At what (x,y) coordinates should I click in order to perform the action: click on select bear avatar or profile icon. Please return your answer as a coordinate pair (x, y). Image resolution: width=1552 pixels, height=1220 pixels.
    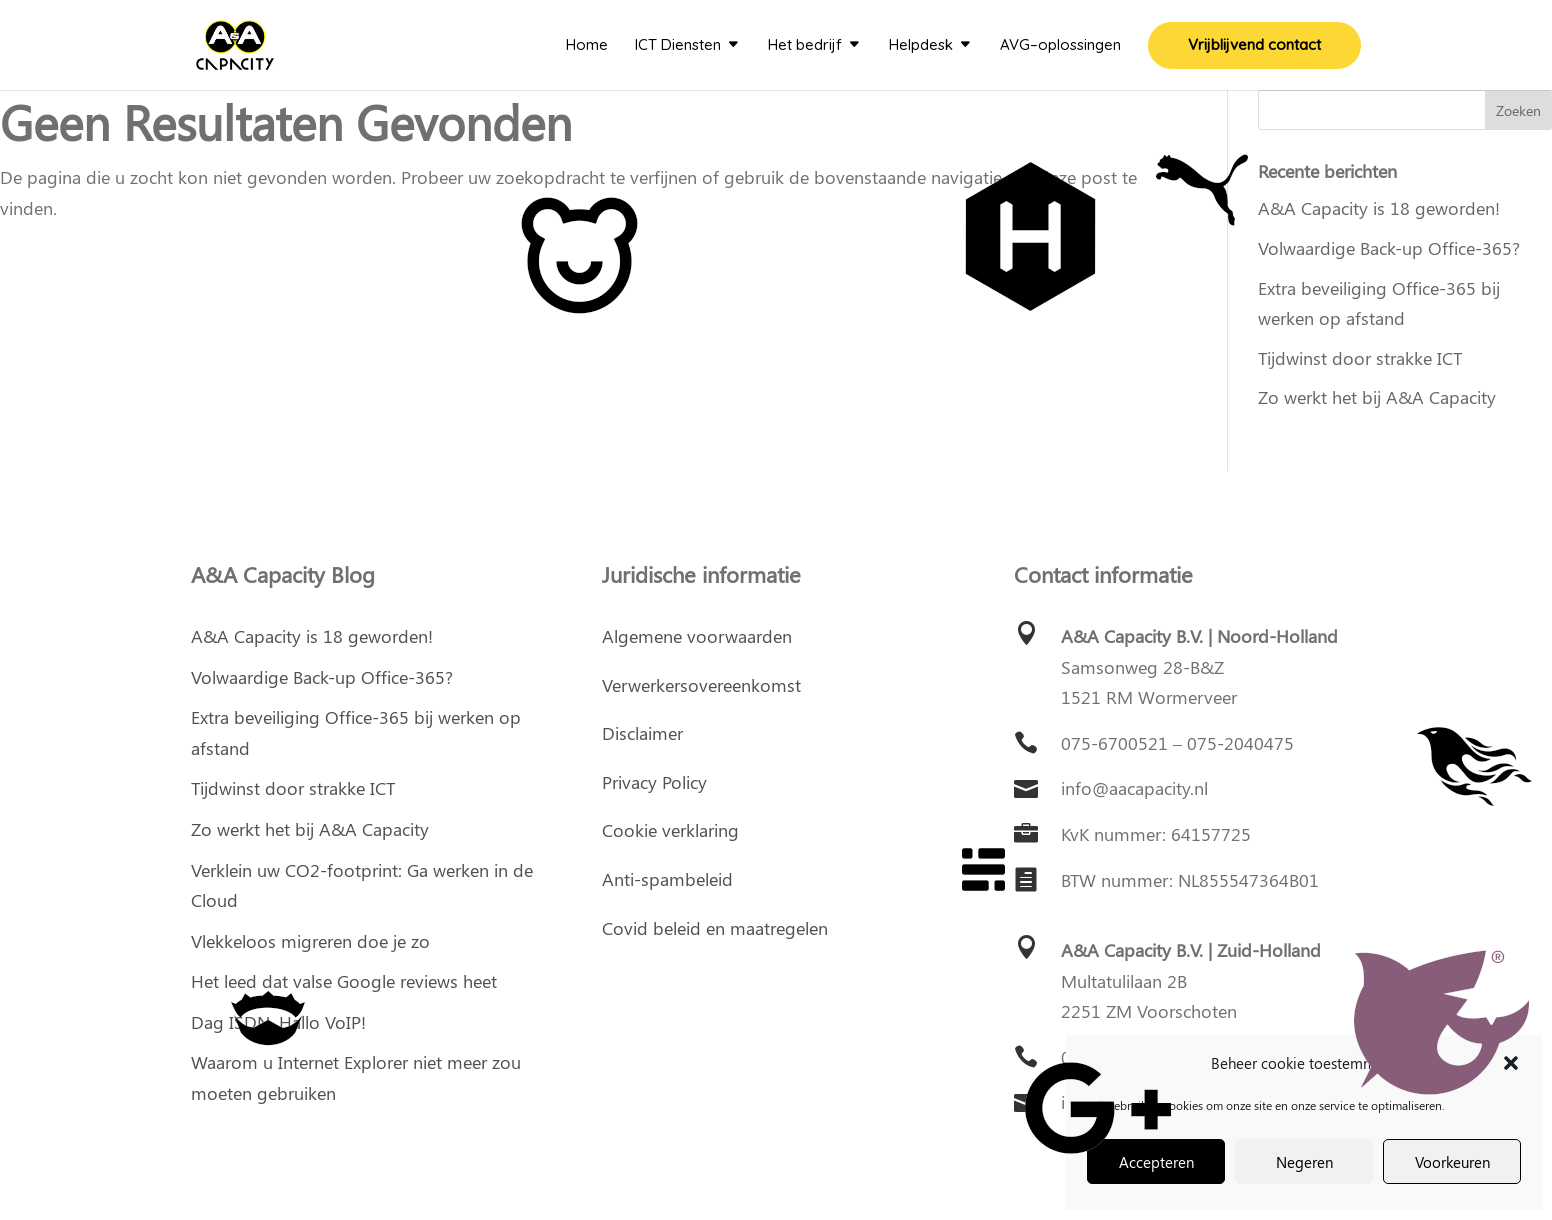
    Looking at the image, I should click on (579, 255).